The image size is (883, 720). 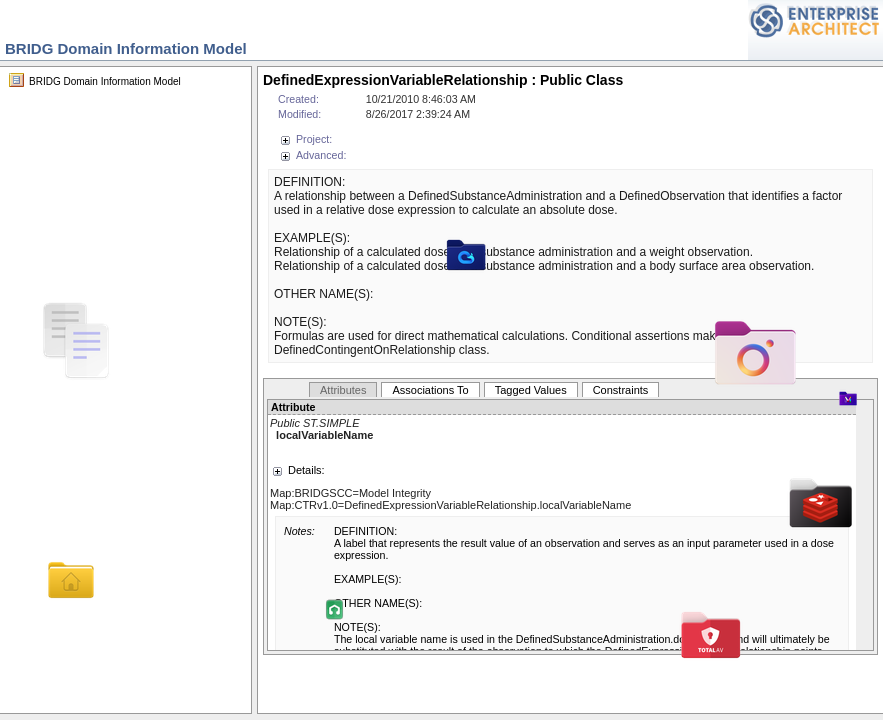 I want to click on access your home folder, so click(x=71, y=580).